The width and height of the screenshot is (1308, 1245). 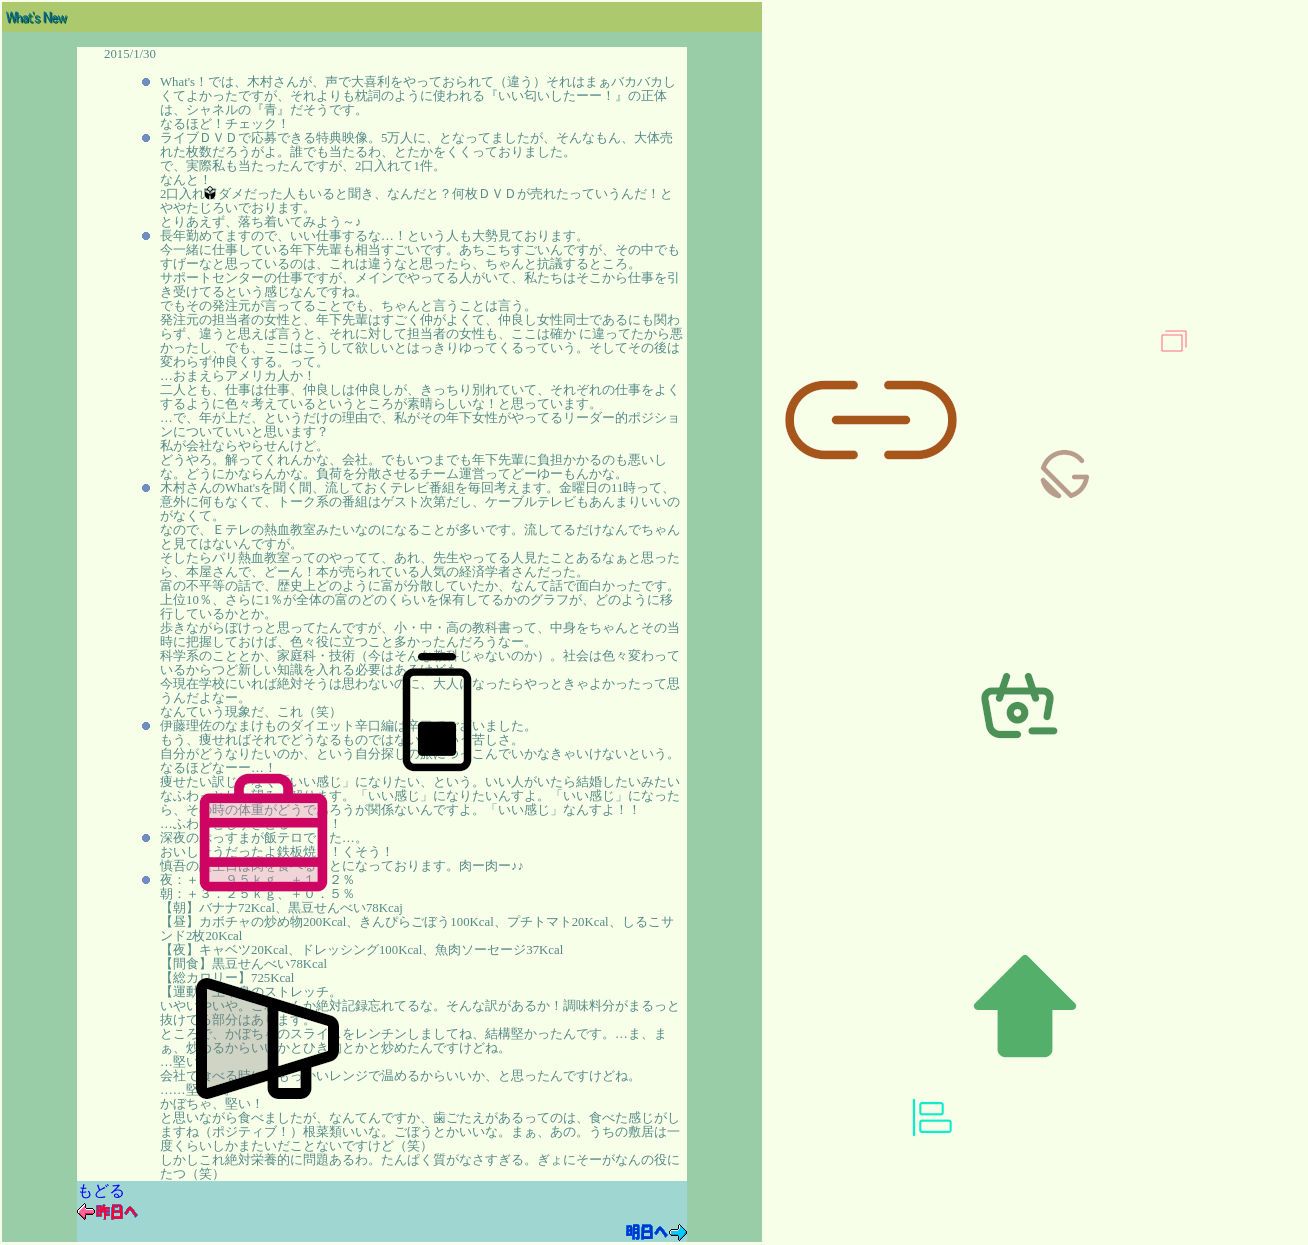 What do you see at coordinates (1064, 474) in the screenshot?
I see `Gatsby framework logo` at bounding box center [1064, 474].